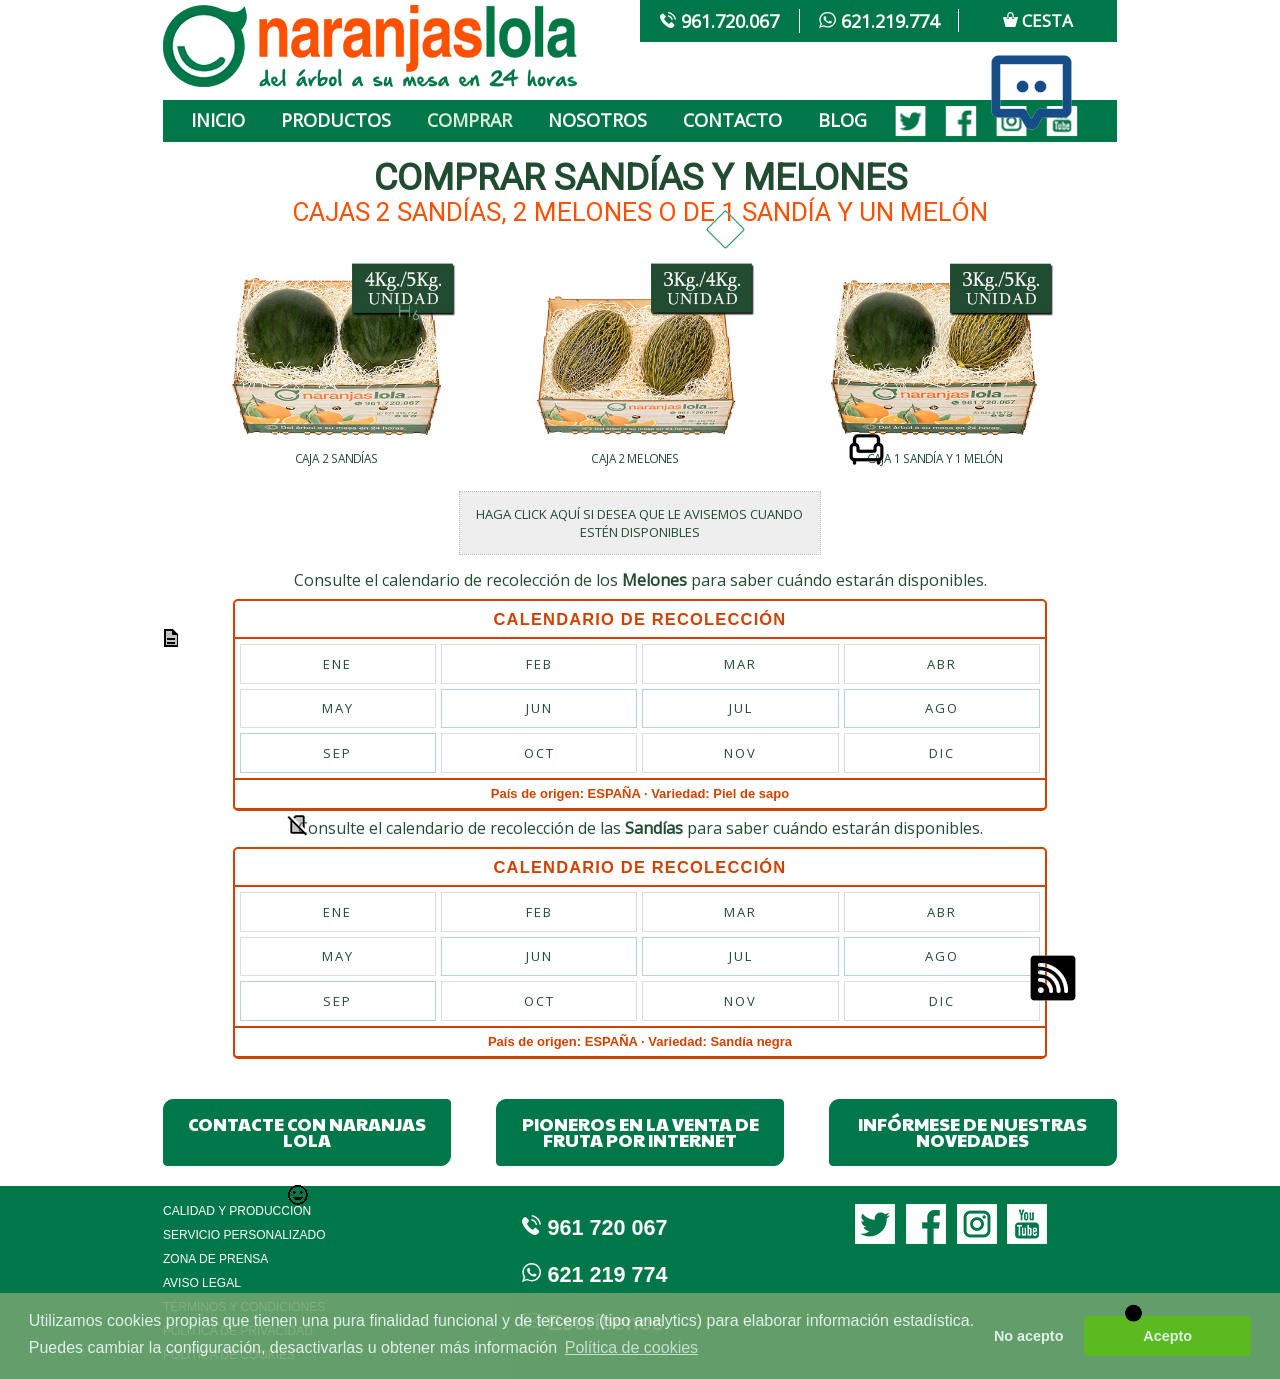  I want to click on set your mood or status, so click(298, 1195).